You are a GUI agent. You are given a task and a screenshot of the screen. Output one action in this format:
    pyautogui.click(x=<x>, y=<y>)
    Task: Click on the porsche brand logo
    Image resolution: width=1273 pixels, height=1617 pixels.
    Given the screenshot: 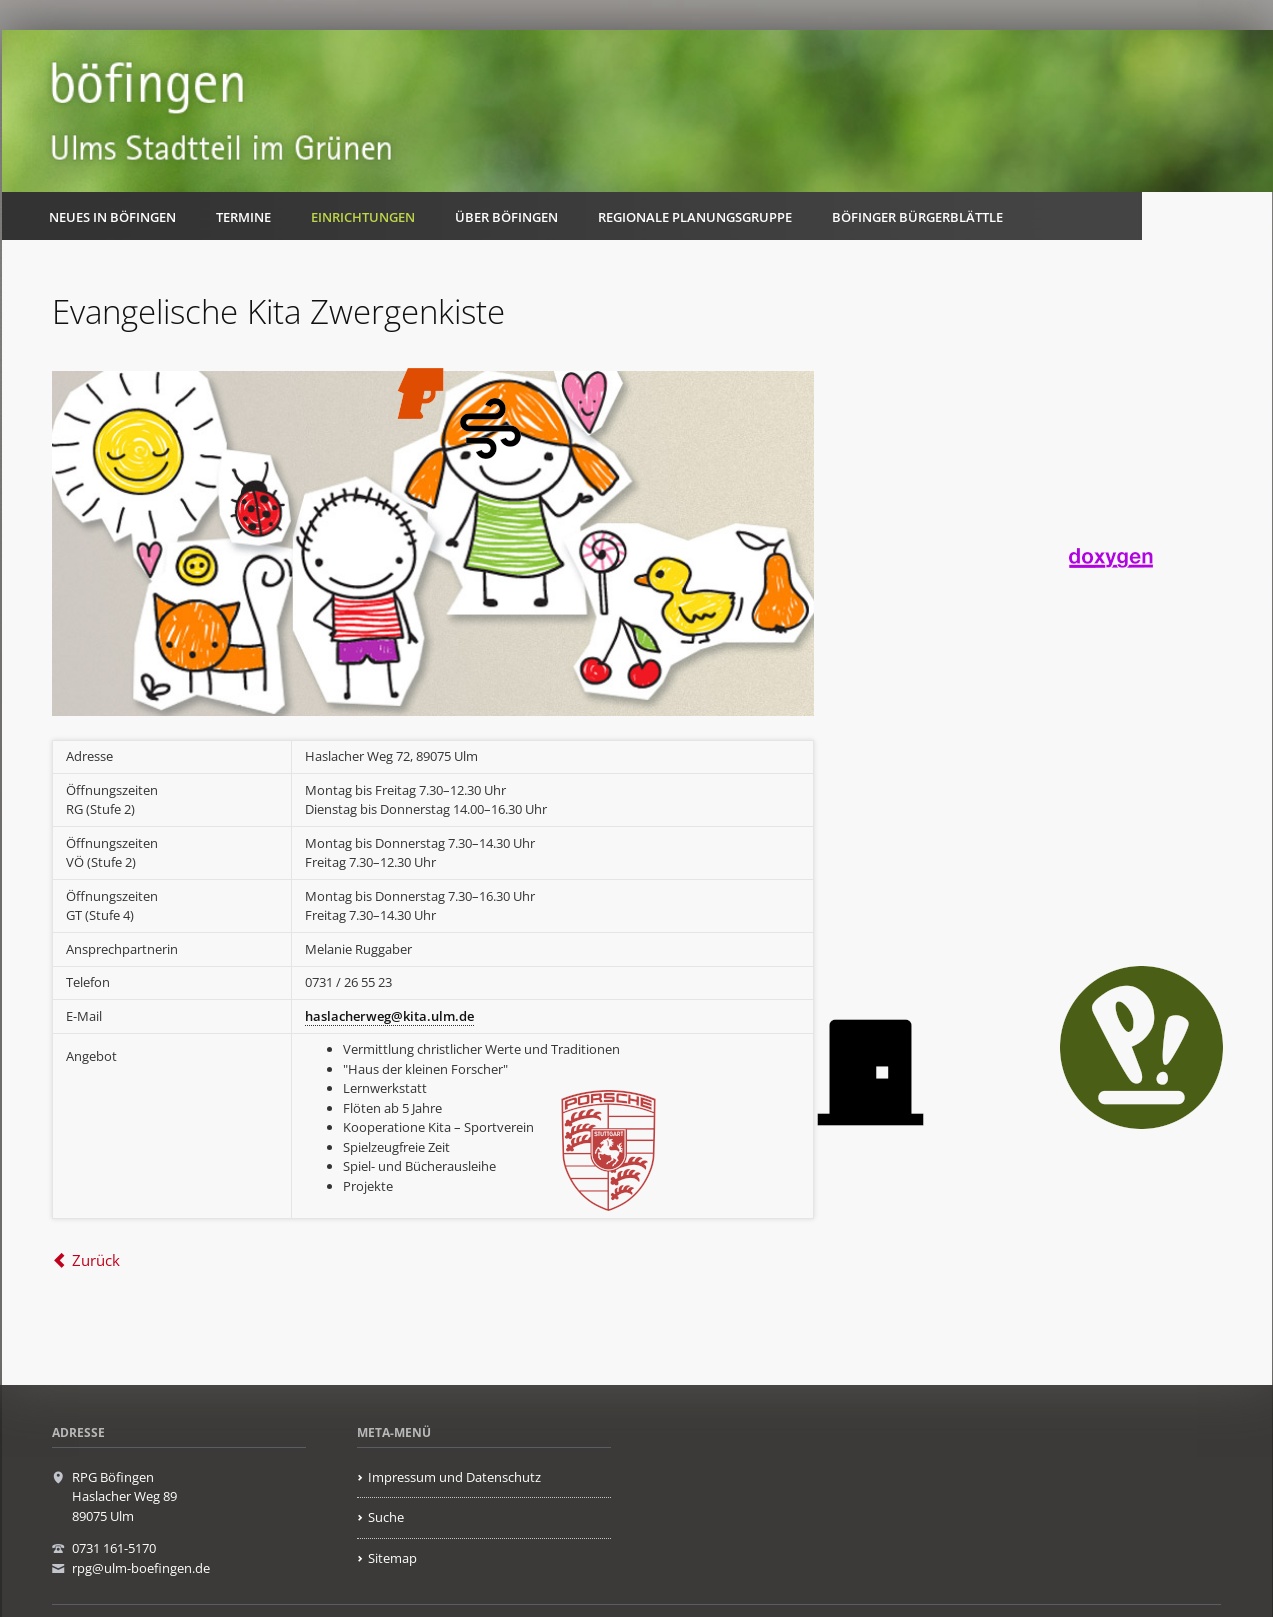 What is the action you would take?
    pyautogui.click(x=608, y=1150)
    